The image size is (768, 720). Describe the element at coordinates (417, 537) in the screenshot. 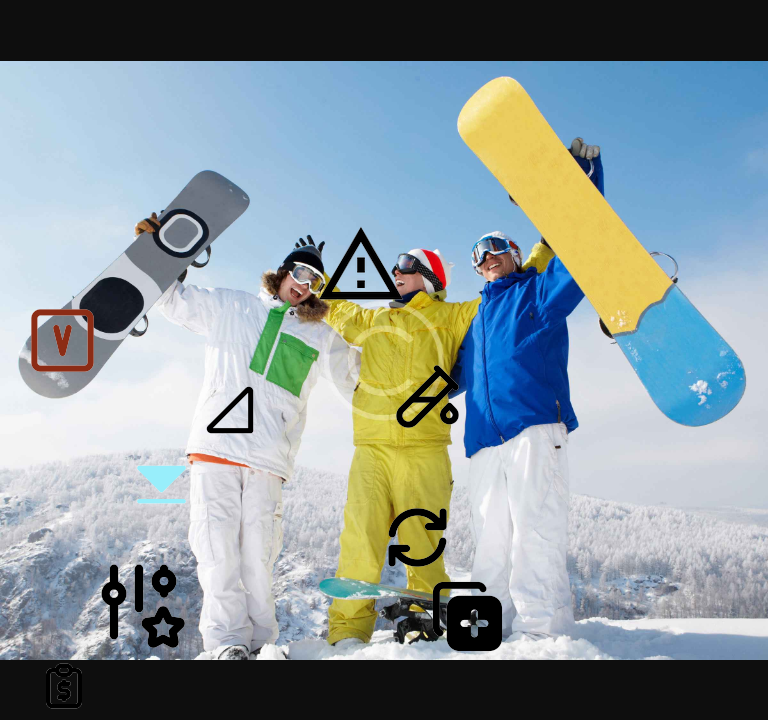

I see `refresh or reload content` at that location.